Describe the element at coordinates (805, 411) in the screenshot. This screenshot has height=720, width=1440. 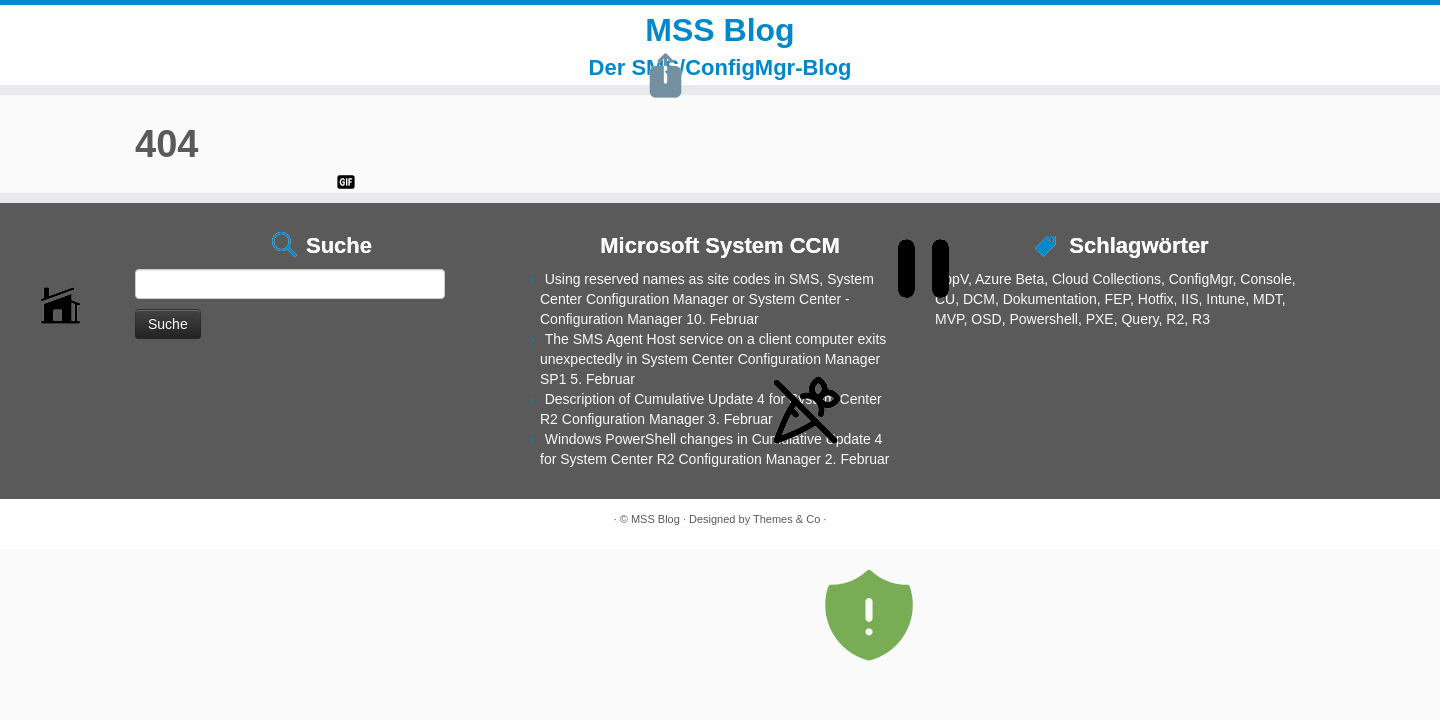
I see `disable vegetable or vegan filter` at that location.